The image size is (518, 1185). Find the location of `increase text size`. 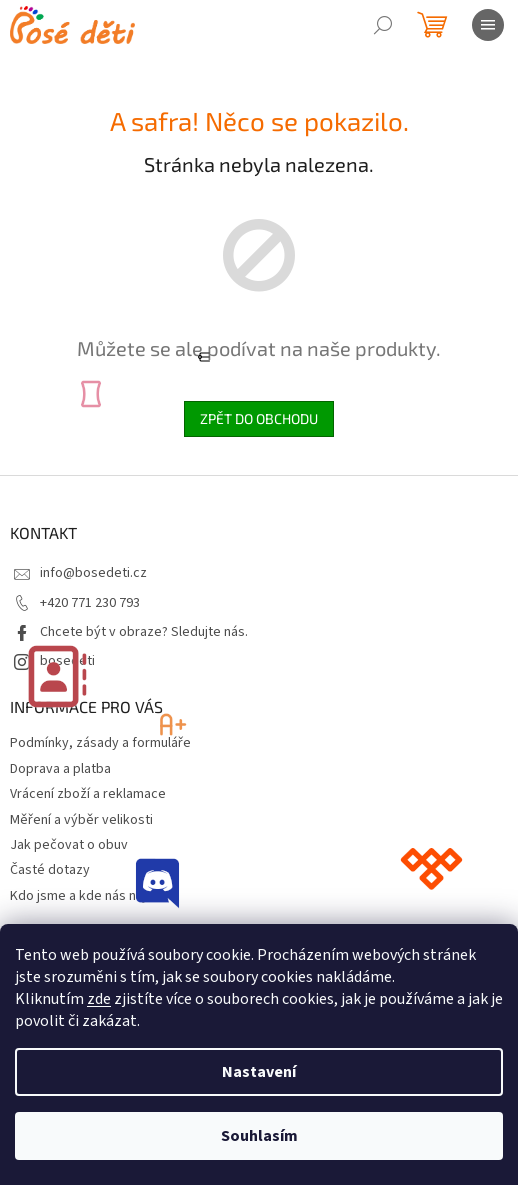

increase text size is located at coordinates (172, 724).